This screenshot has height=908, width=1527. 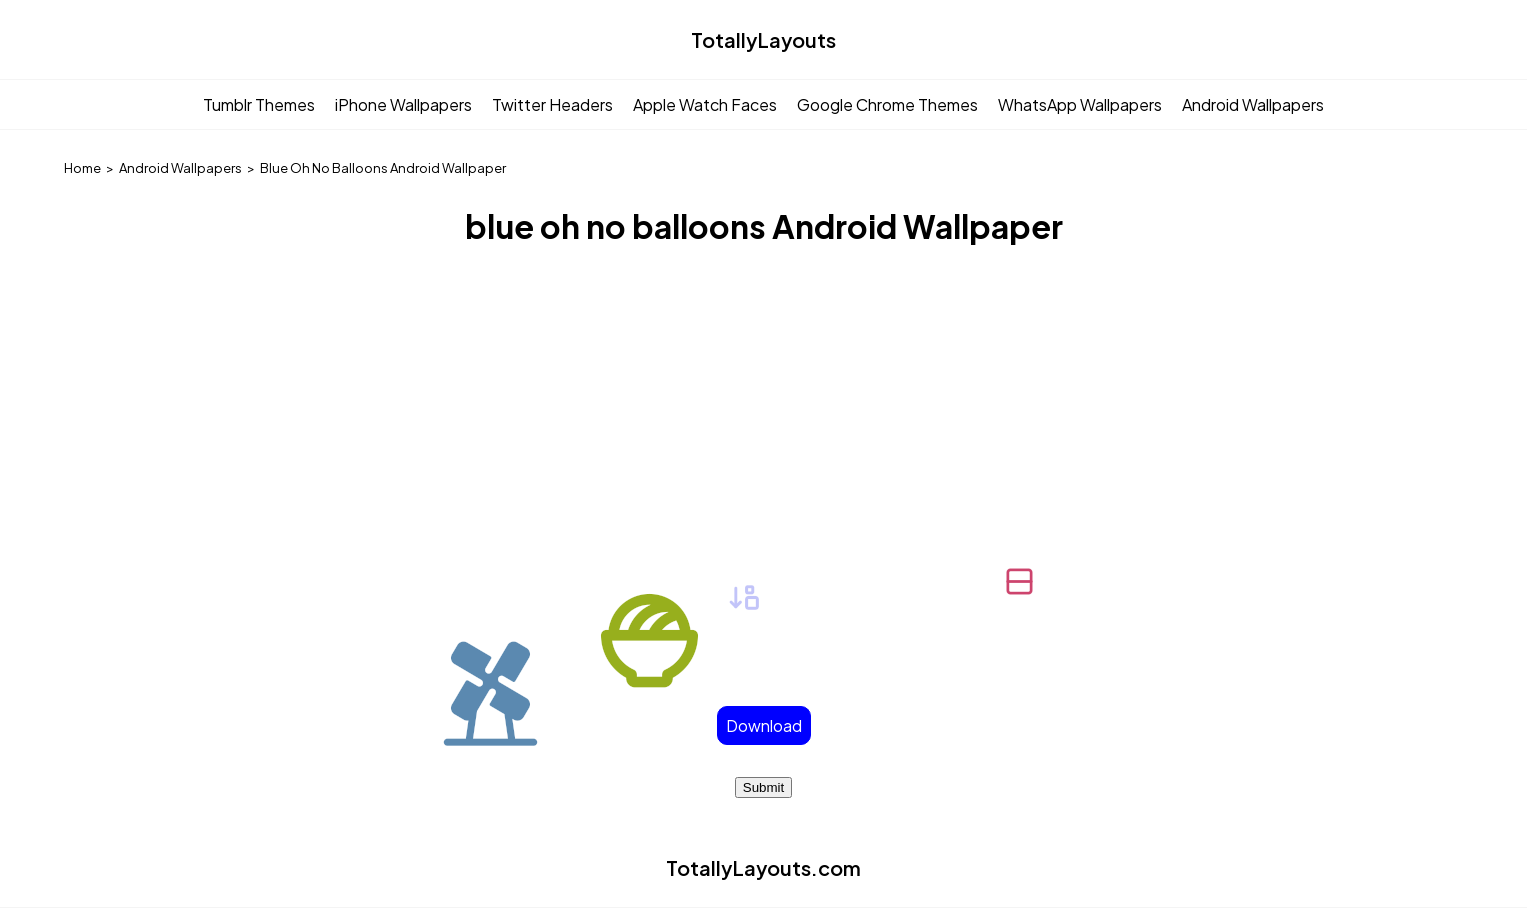 I want to click on access wind energy or renewable power settings, so click(x=490, y=695).